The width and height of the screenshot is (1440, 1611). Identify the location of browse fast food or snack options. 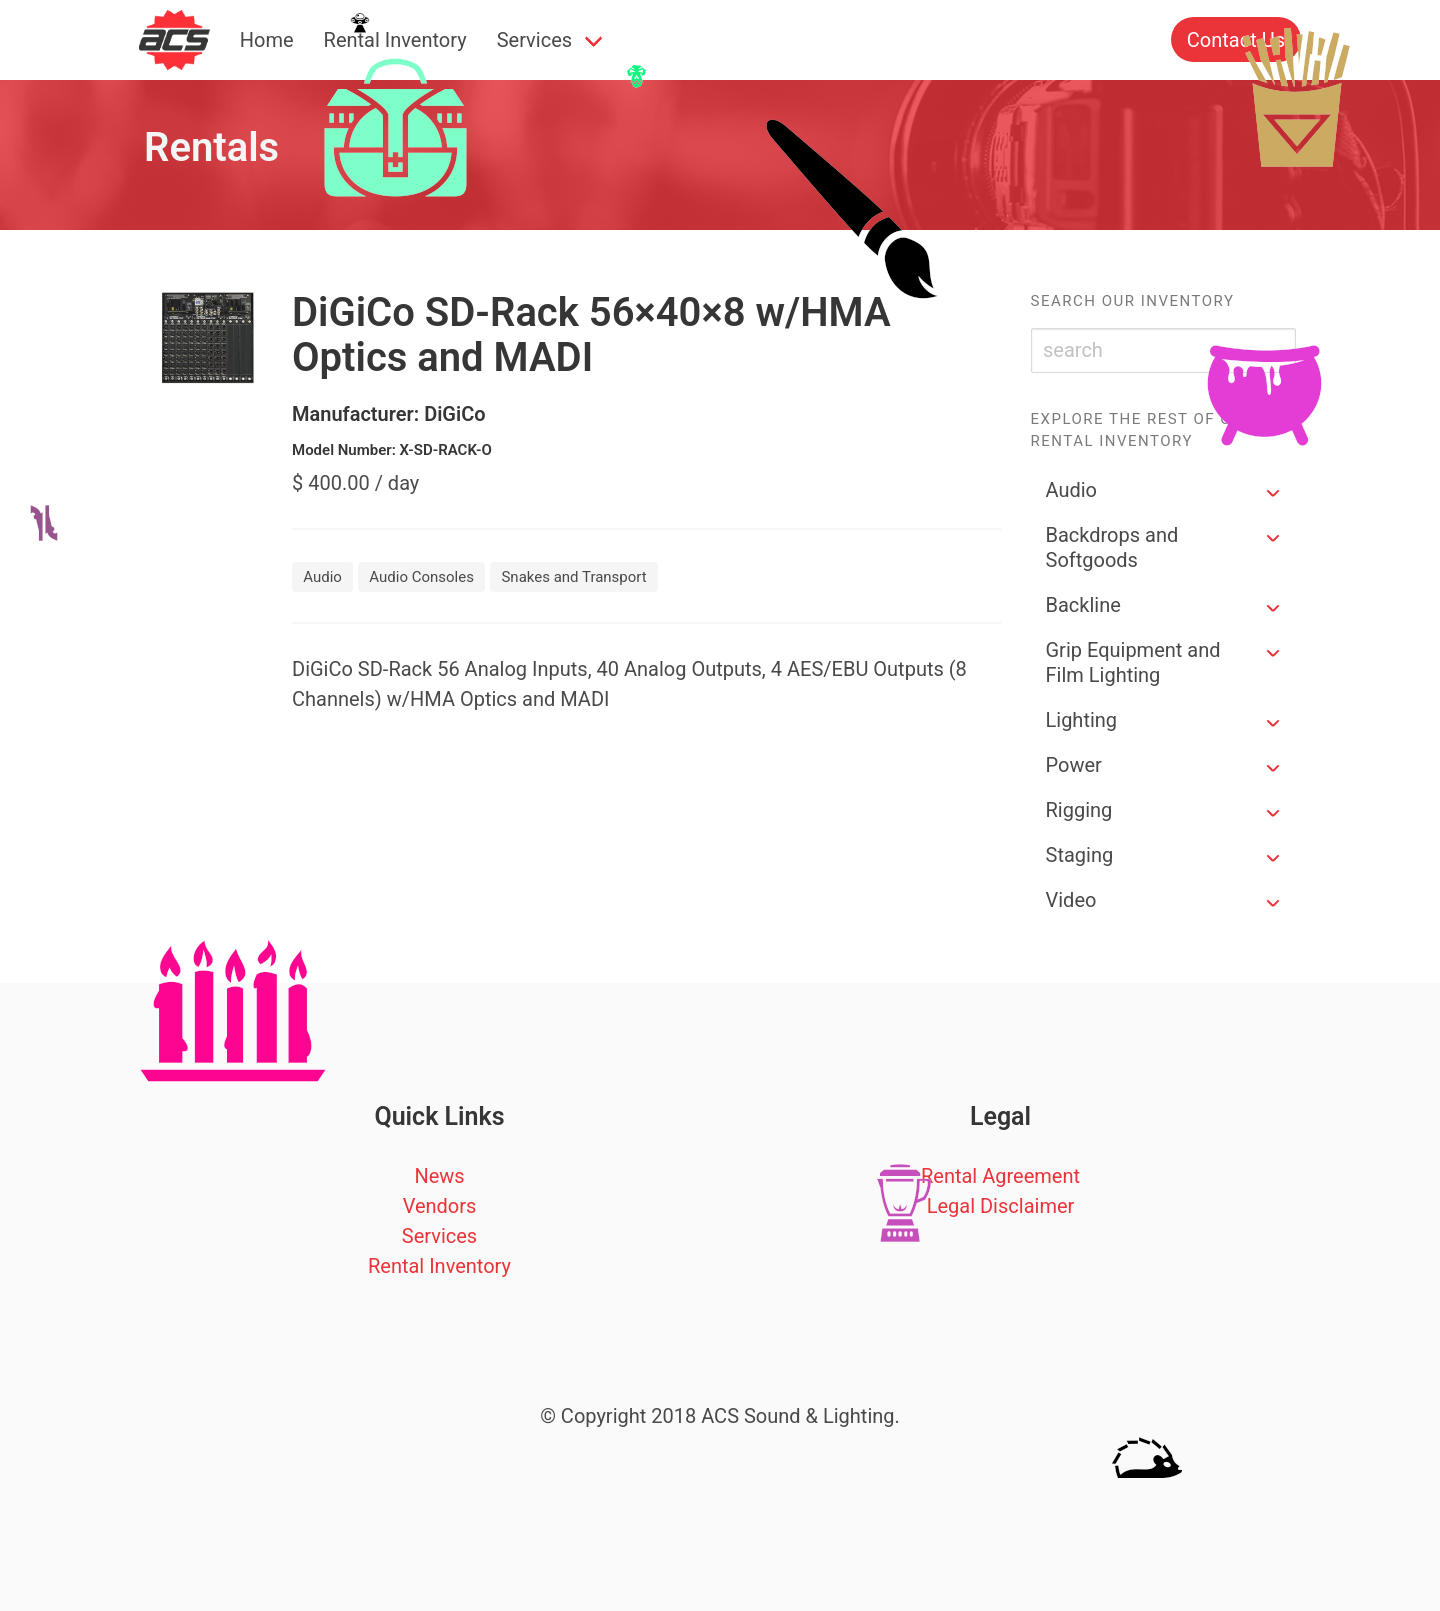
(1297, 98).